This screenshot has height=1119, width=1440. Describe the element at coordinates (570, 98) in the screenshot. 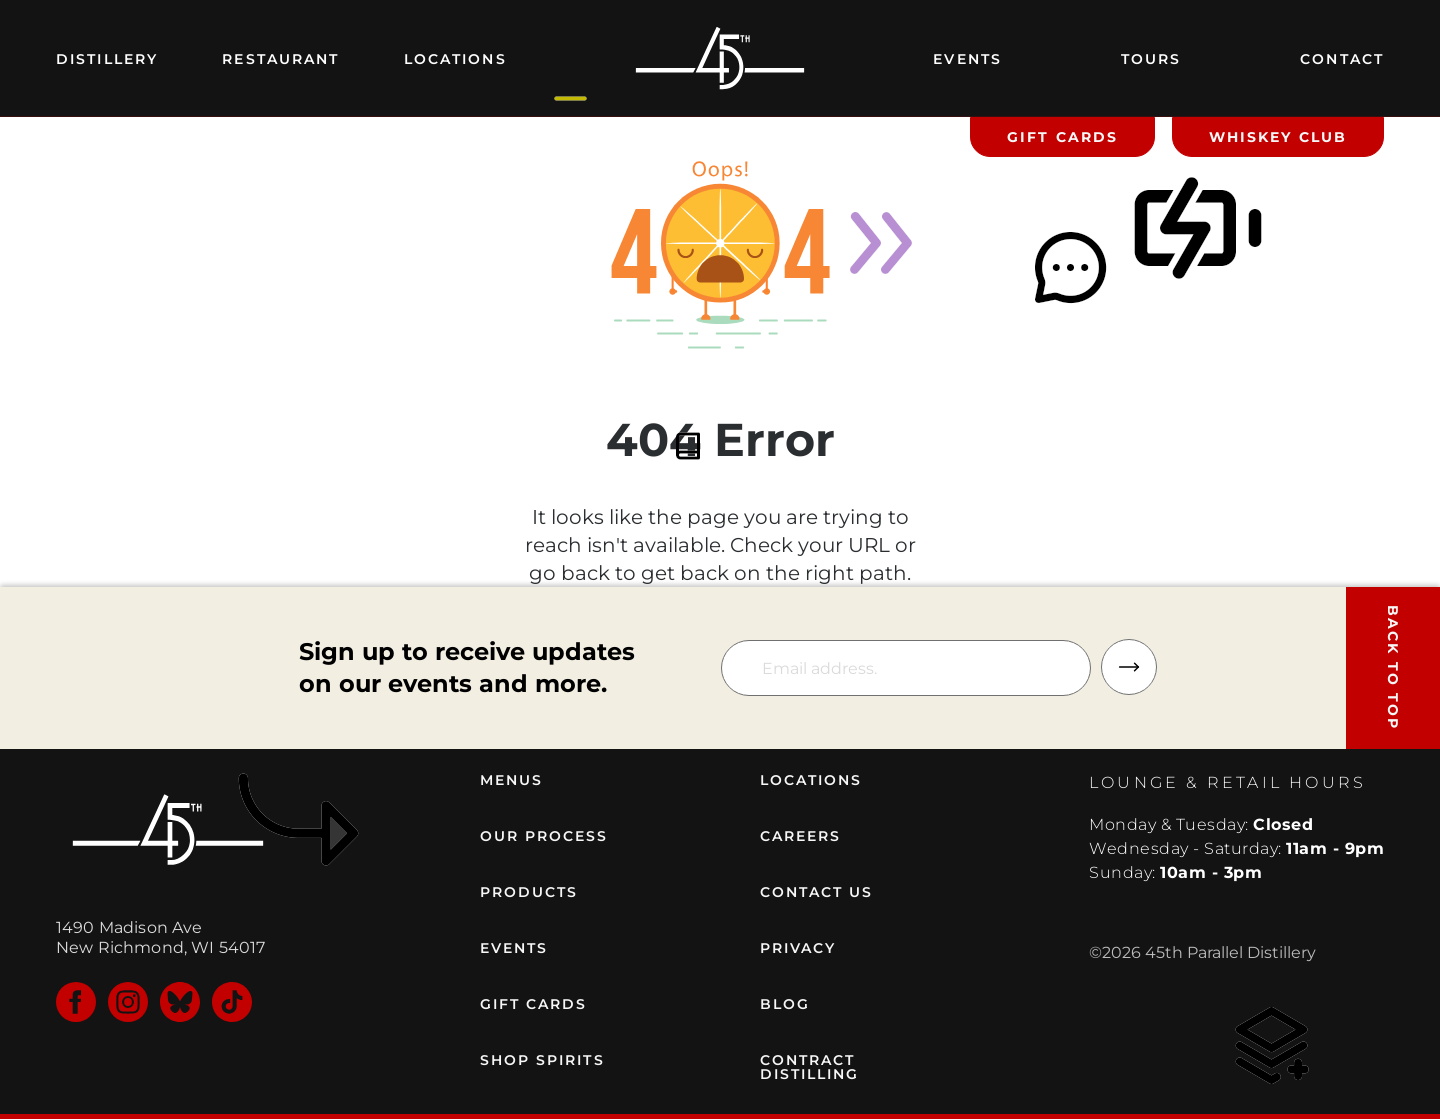

I see `remove an item from a list or cart` at that location.